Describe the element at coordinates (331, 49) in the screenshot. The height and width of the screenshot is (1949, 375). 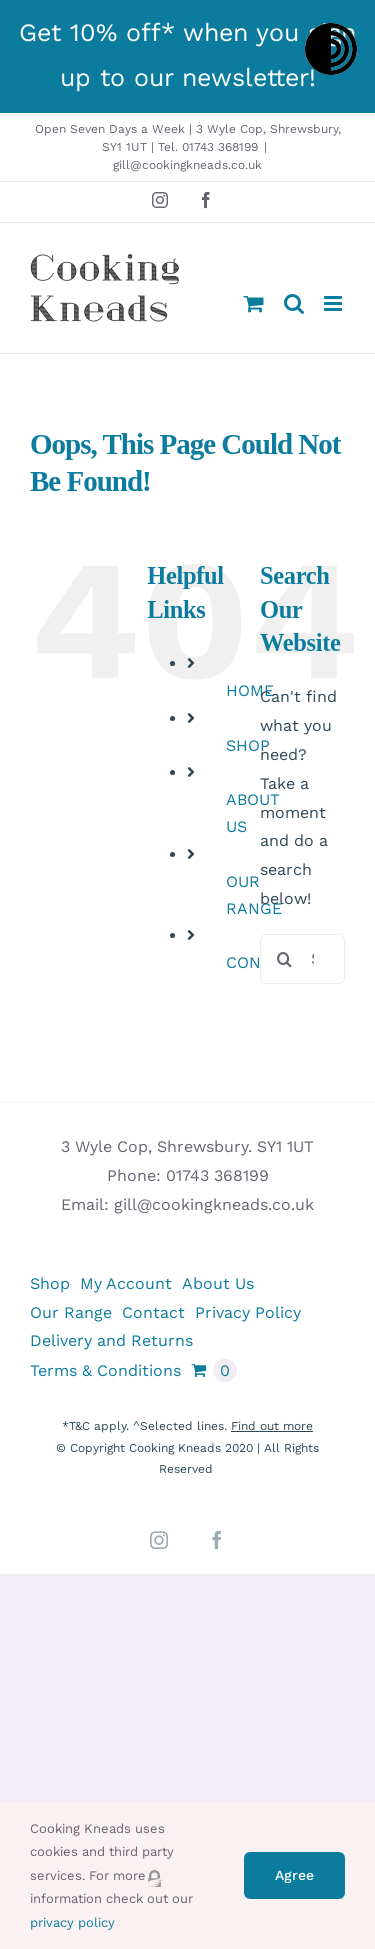
I see `open tor browser for anonymous web browsing` at that location.